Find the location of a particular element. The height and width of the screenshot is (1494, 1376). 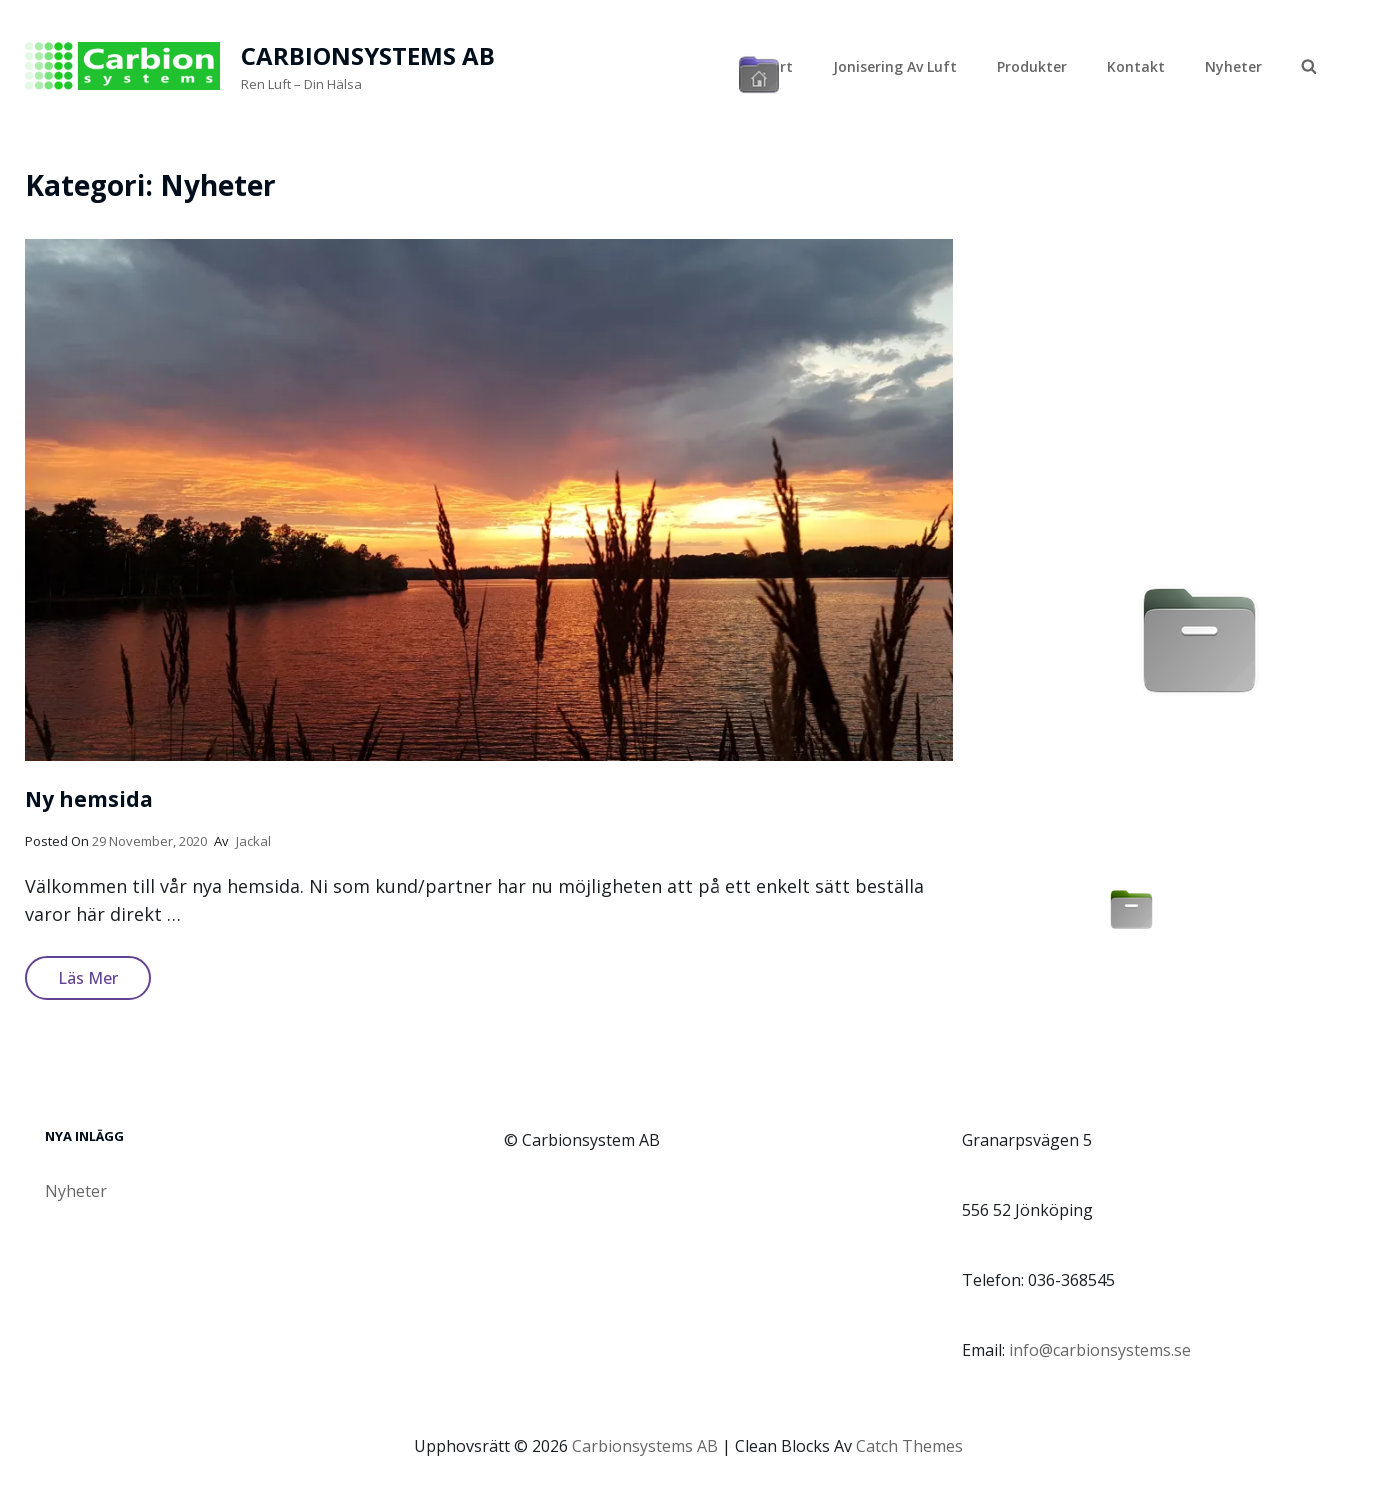

access your home folder is located at coordinates (759, 74).